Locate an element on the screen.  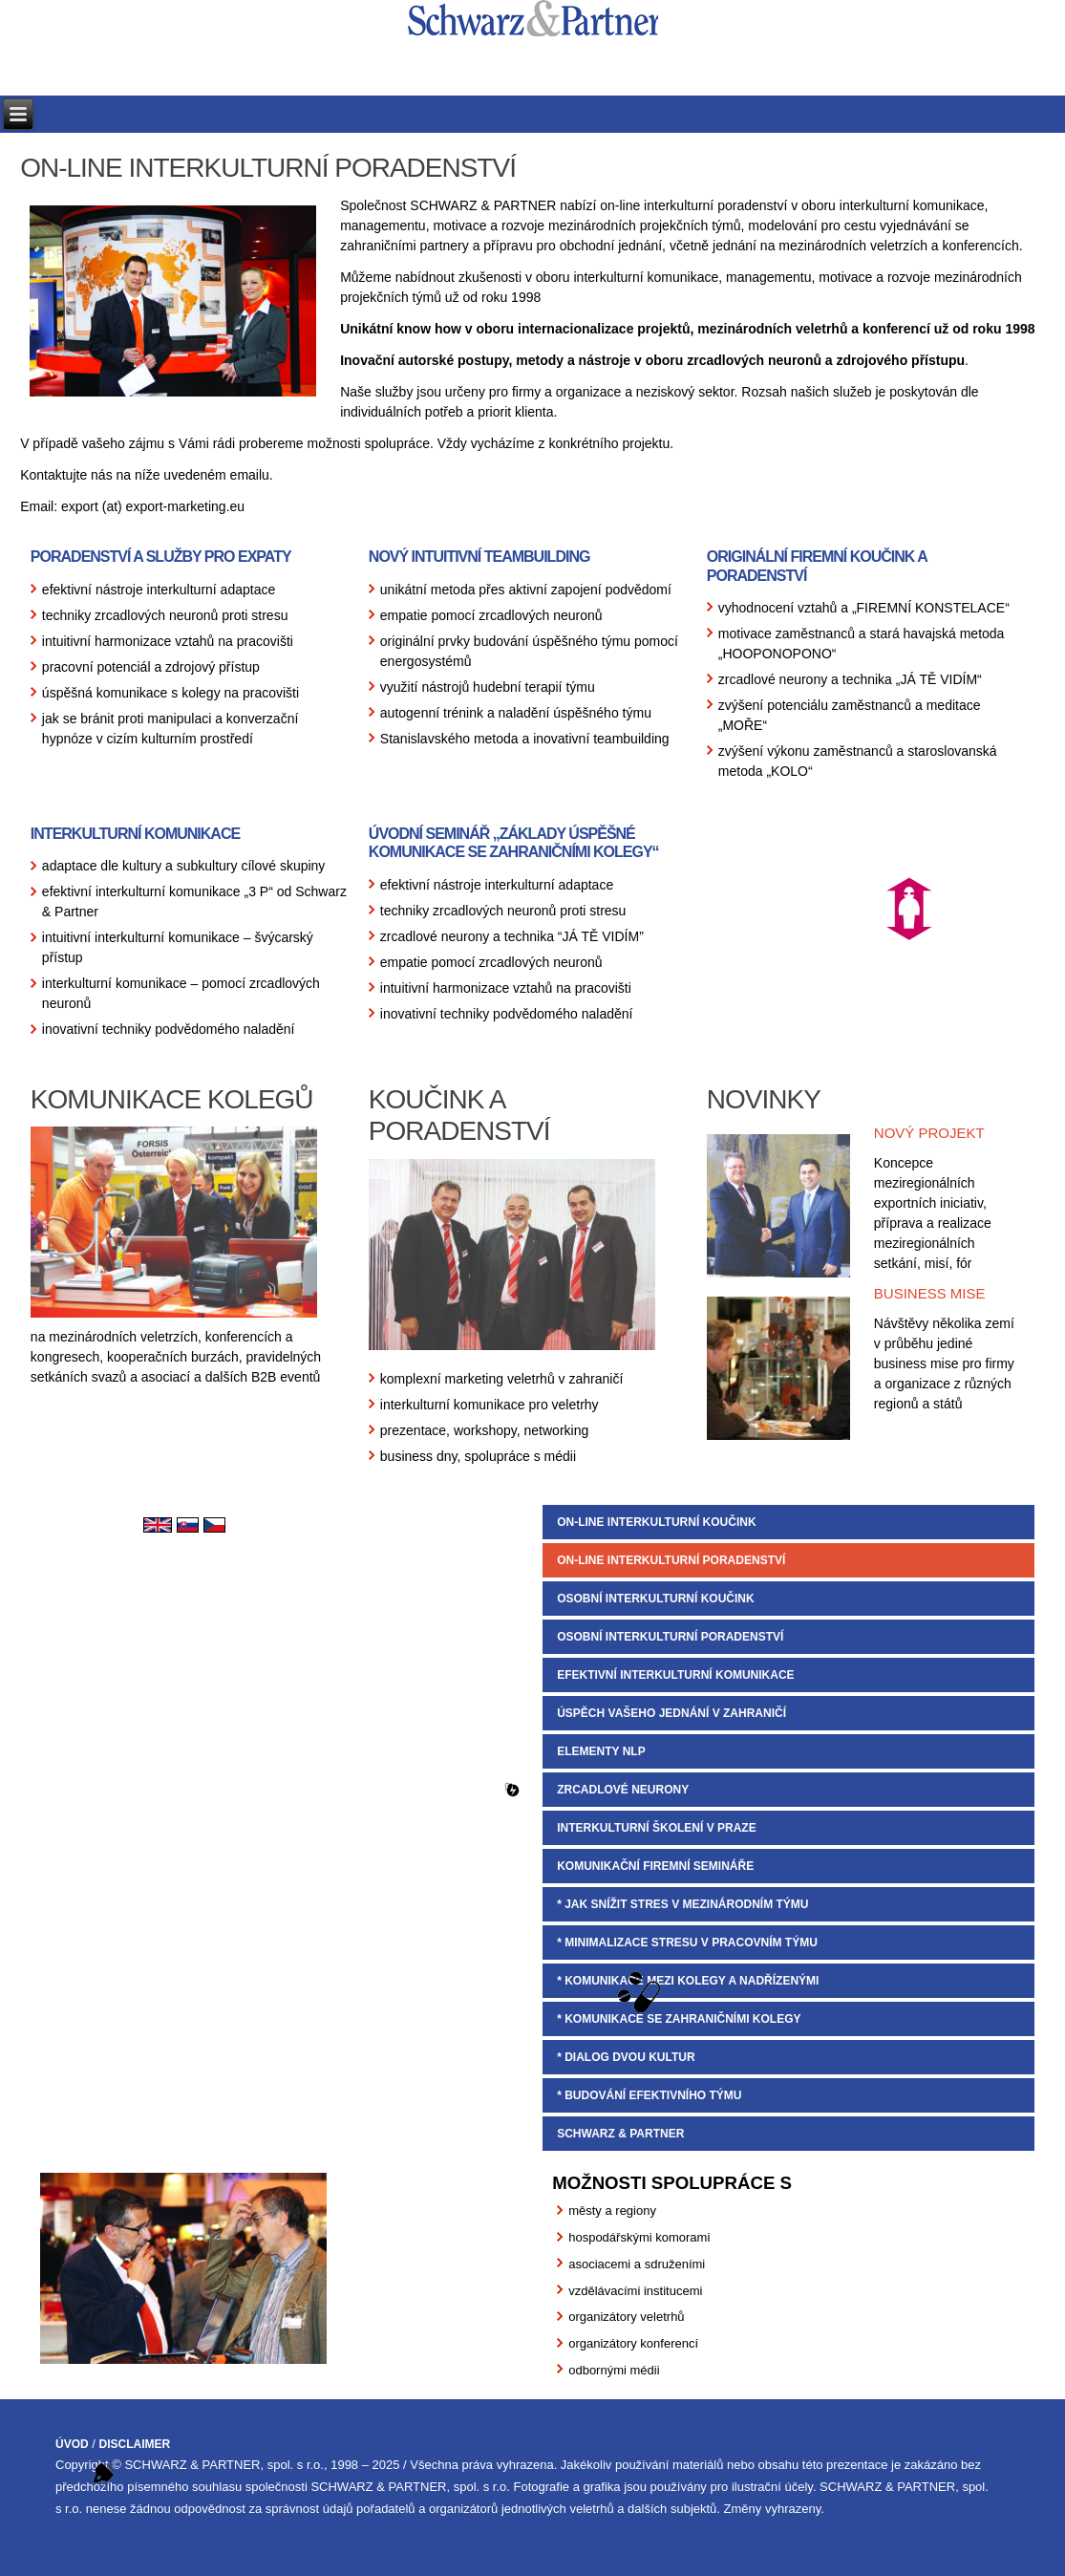
activate an explosive or power attack ability is located at coordinates (512, 1790).